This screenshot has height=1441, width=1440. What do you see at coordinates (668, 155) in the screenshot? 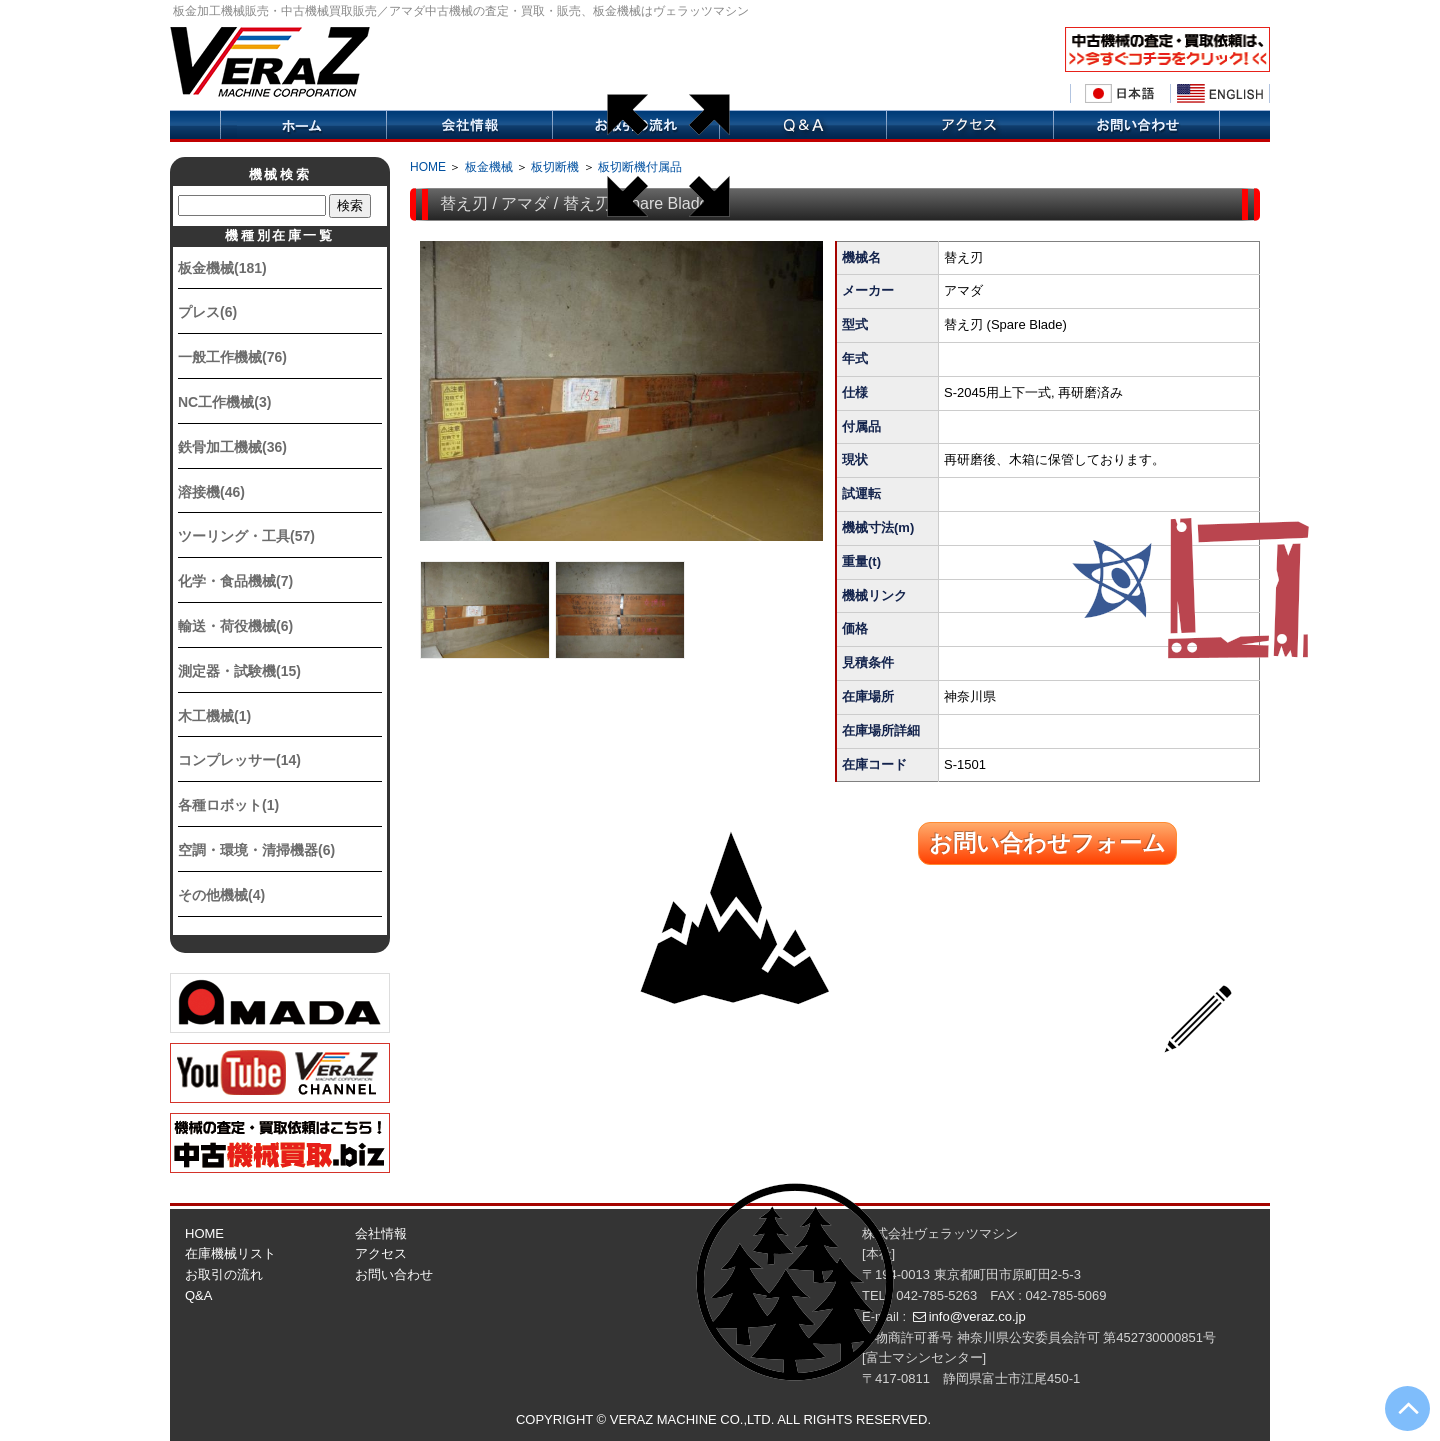
I see `expand content to fullscreen` at bounding box center [668, 155].